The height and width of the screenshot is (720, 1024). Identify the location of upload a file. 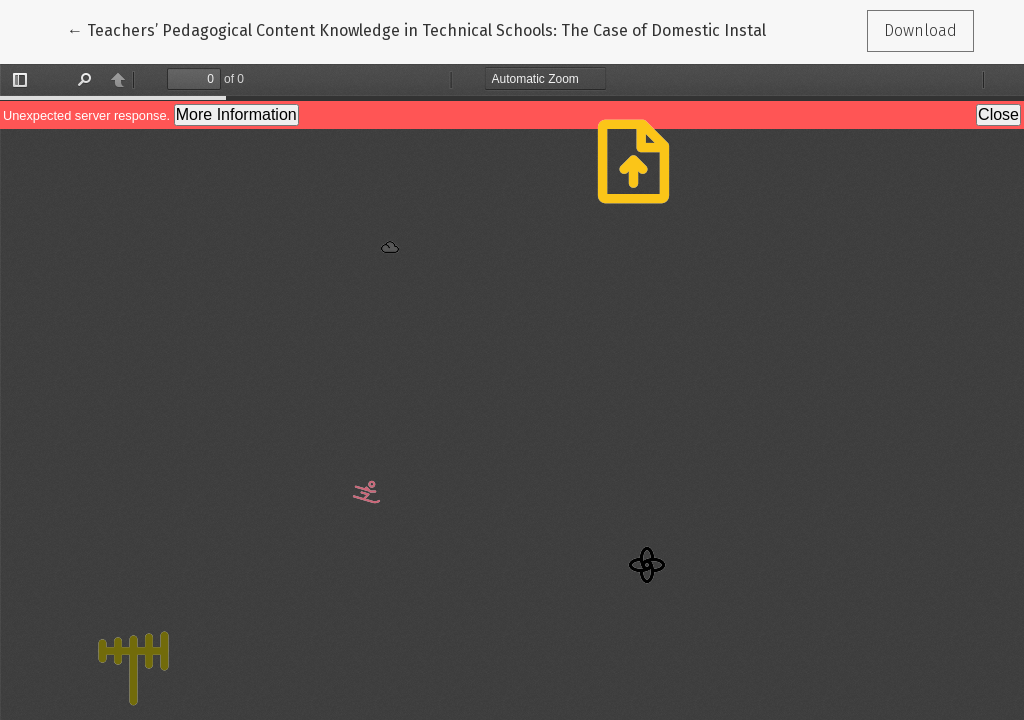
(633, 161).